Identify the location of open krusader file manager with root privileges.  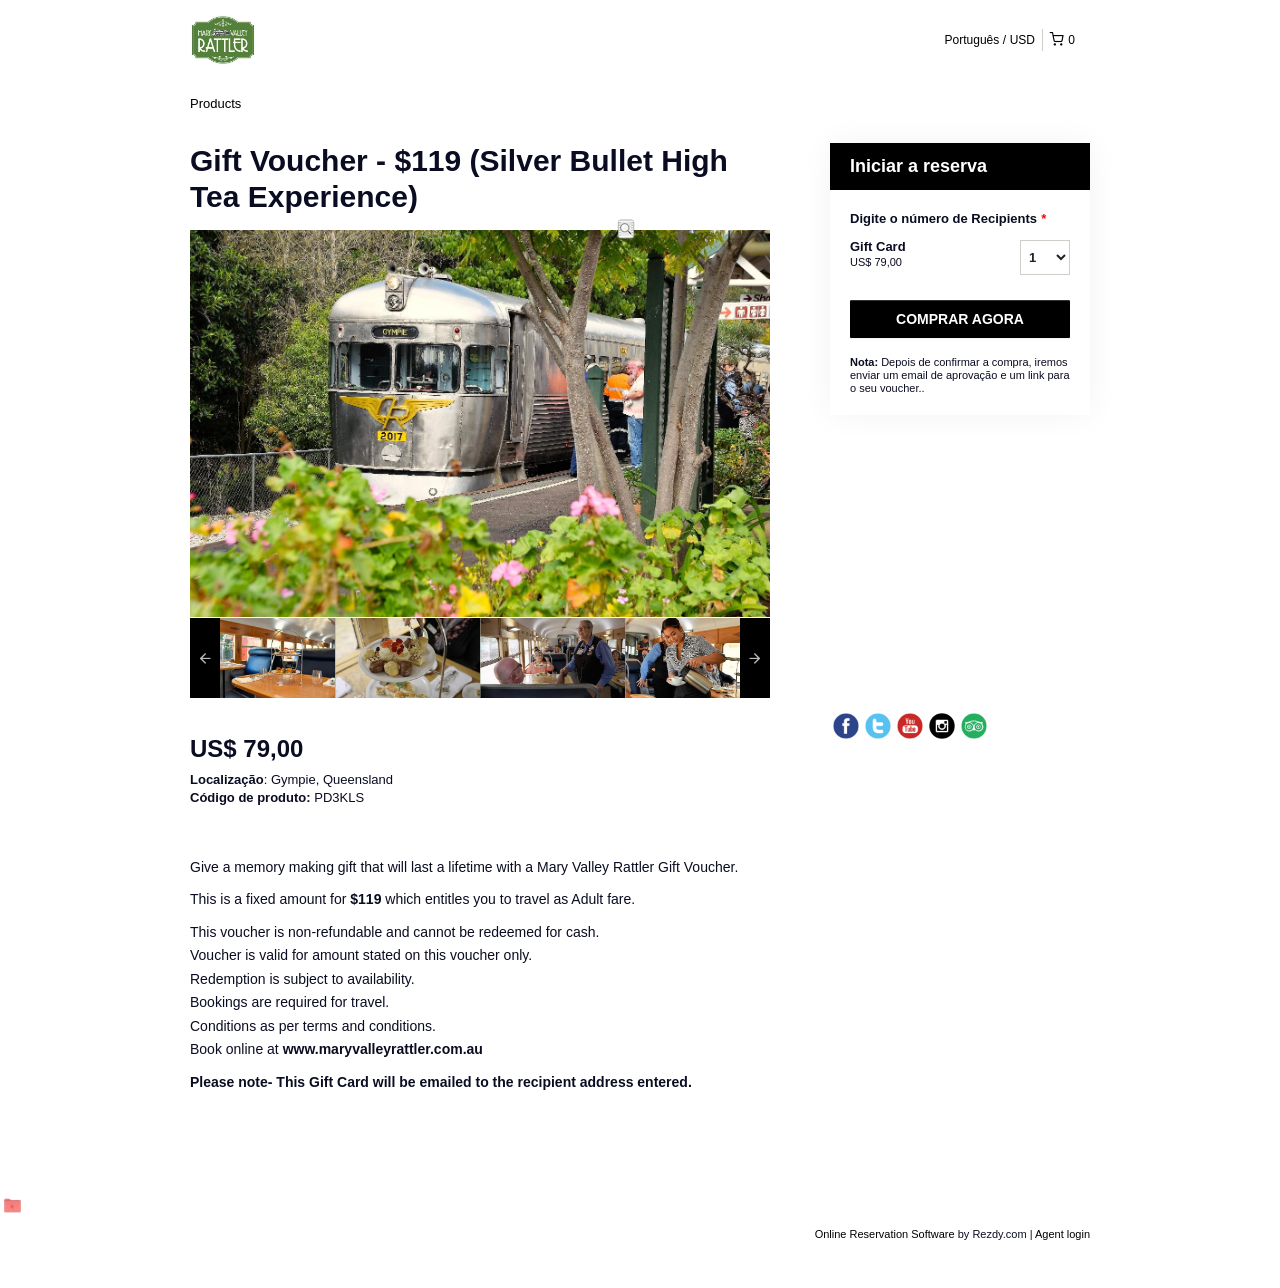
(12, 1205).